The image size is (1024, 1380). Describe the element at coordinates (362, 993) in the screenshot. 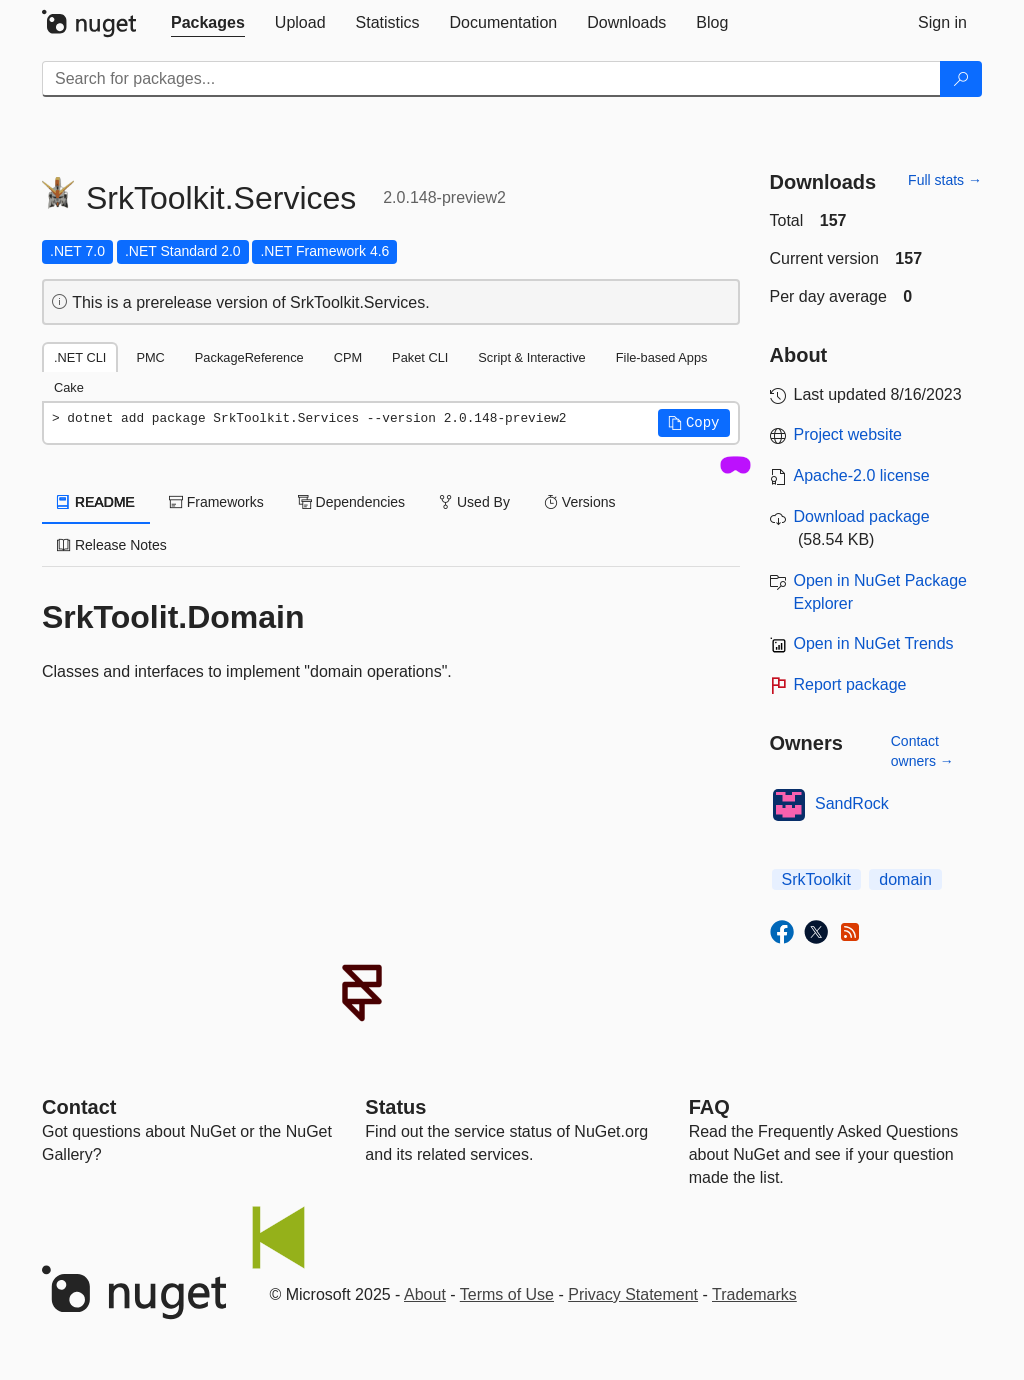

I see `open Framer design tool` at that location.